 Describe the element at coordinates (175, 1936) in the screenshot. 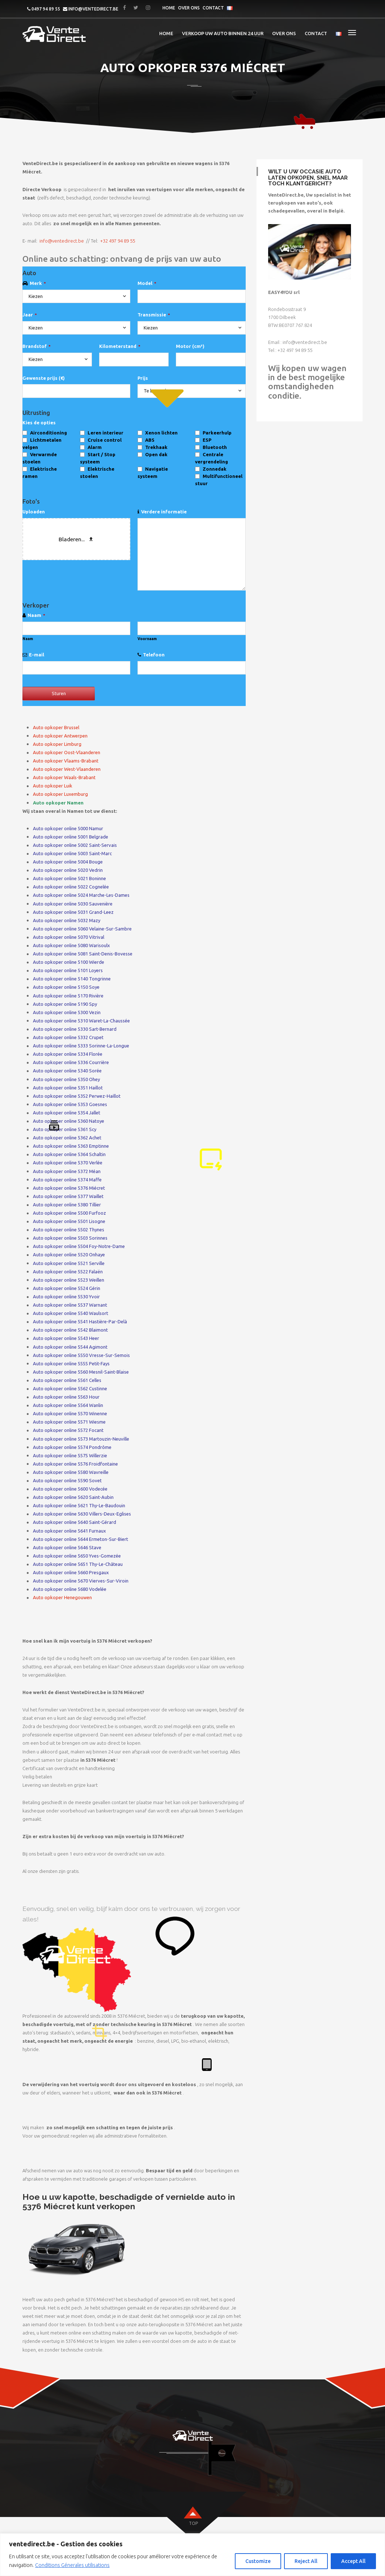

I see `open LINE messaging app` at that location.